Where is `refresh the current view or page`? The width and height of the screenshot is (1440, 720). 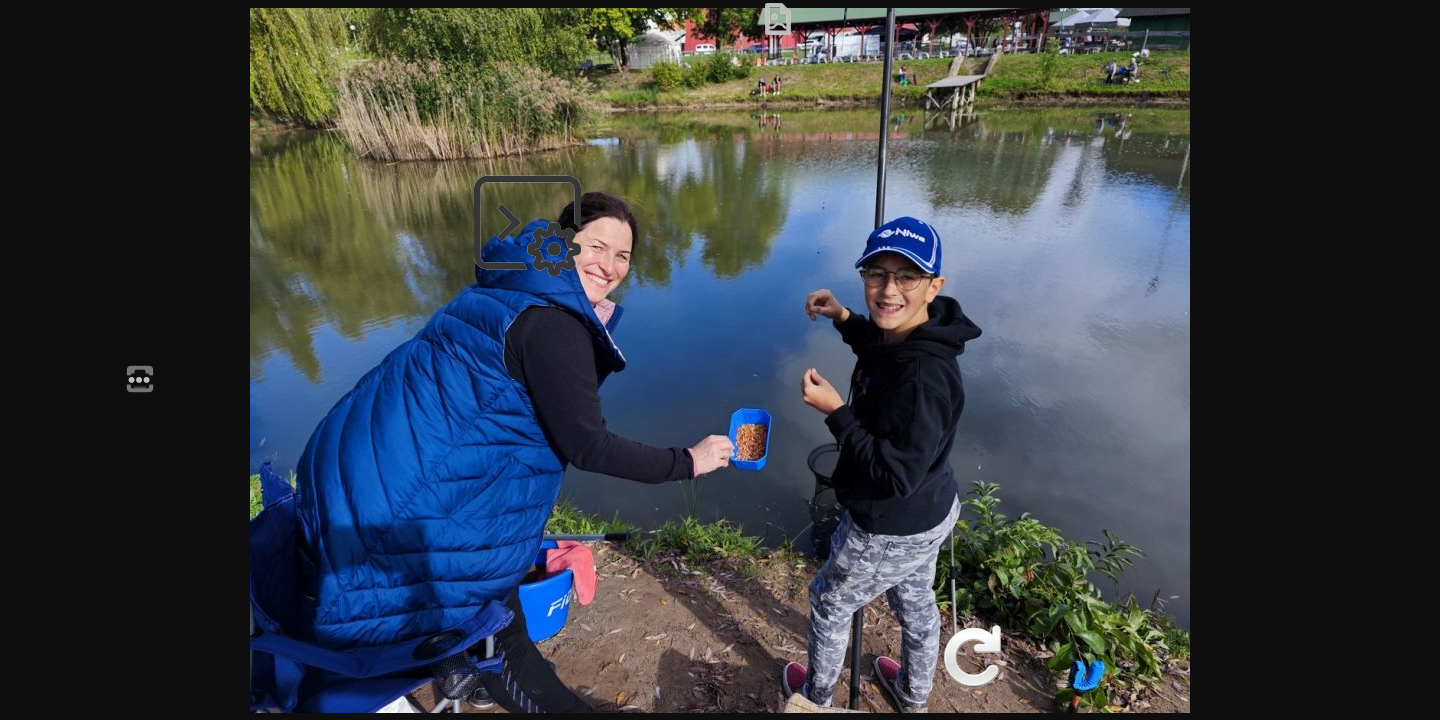 refresh the current view or page is located at coordinates (972, 657).